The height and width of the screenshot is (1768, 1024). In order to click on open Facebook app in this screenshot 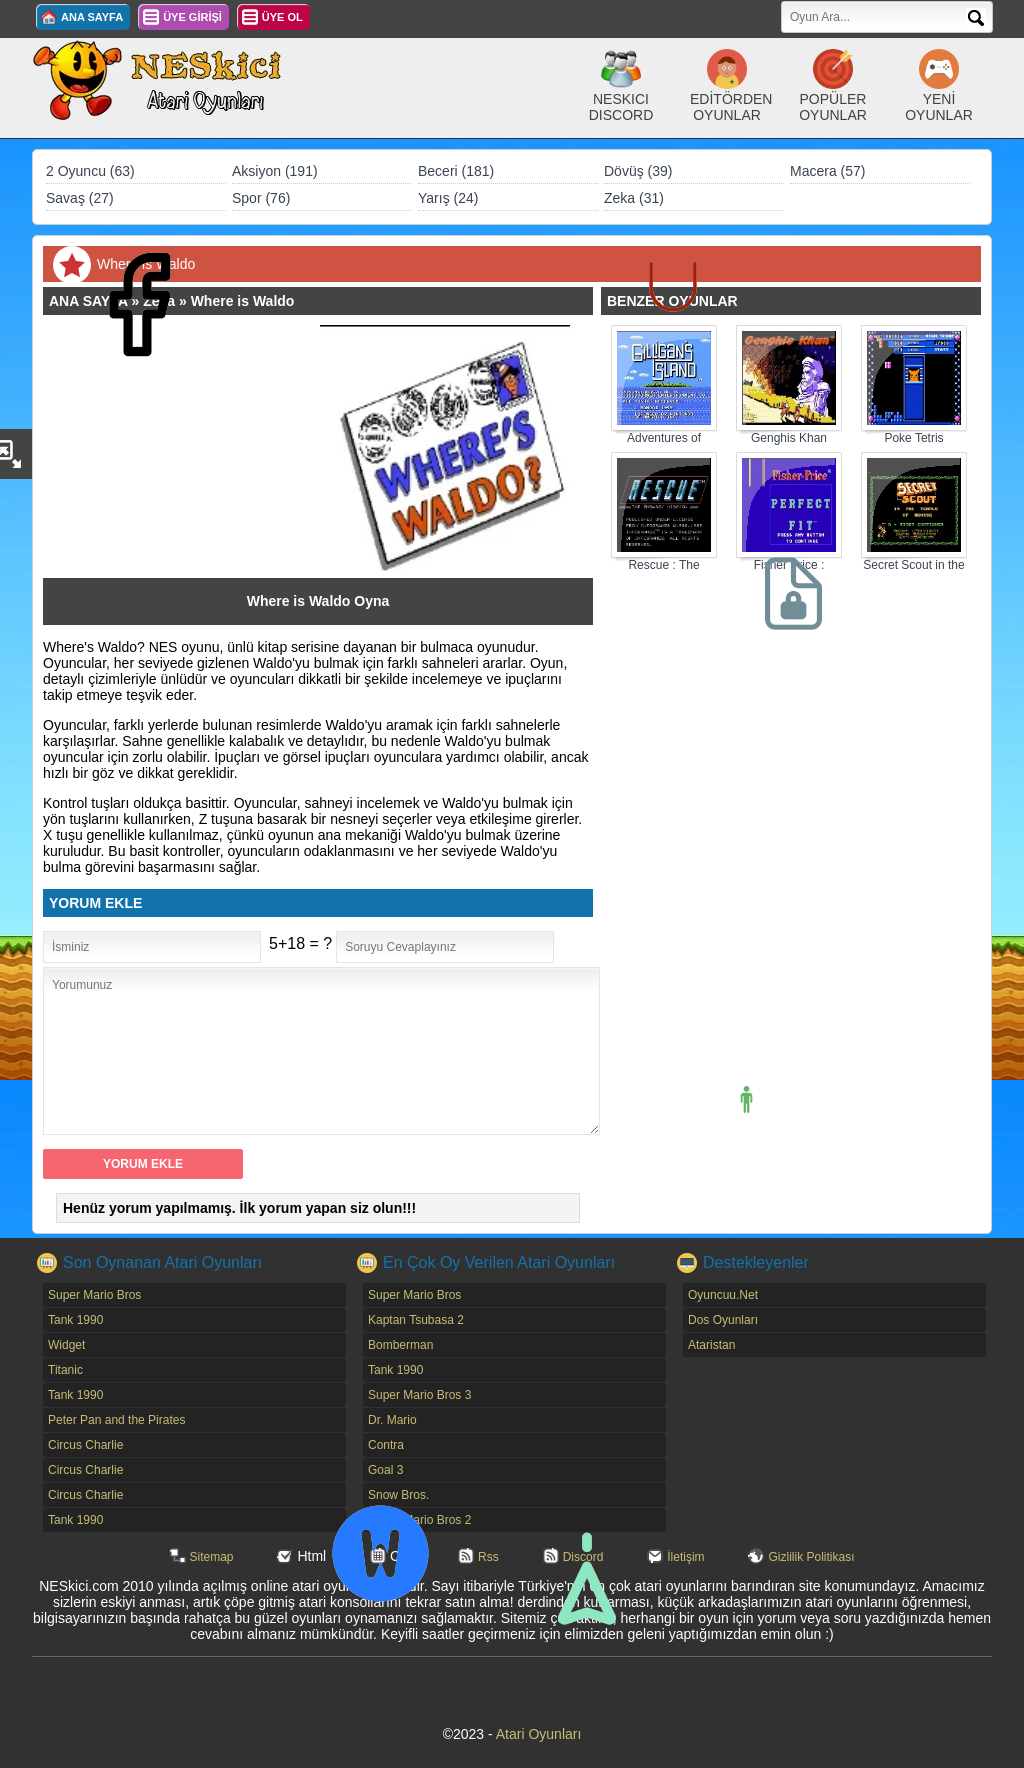, I will do `click(137, 304)`.